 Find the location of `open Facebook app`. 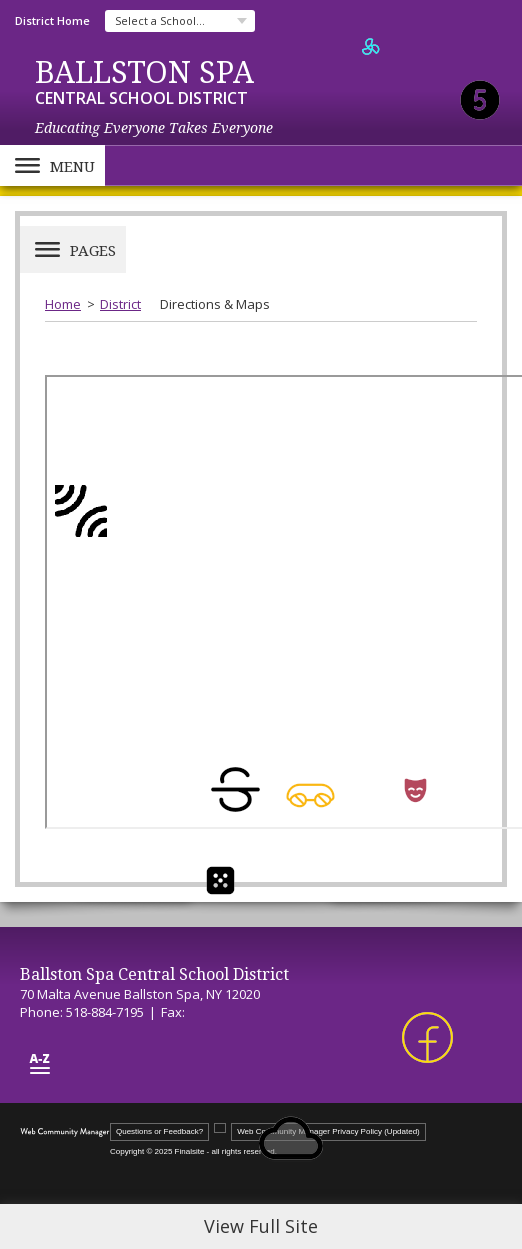

open Facebook app is located at coordinates (427, 1037).